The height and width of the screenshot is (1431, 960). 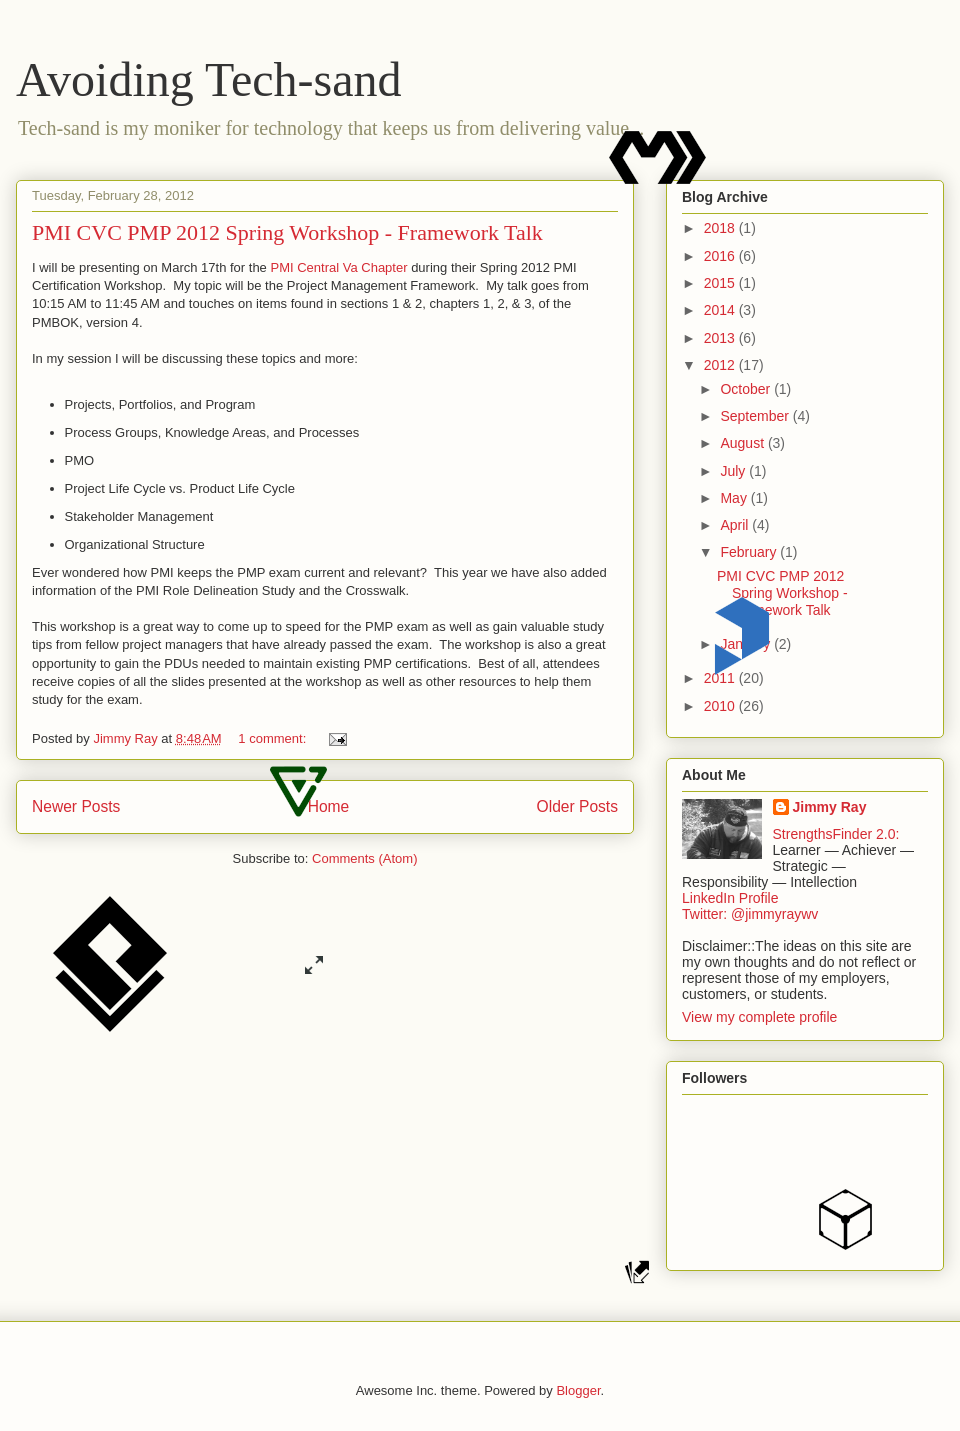 What do you see at coordinates (298, 791) in the screenshot?
I see `navigate to AntV data visualization library` at bounding box center [298, 791].